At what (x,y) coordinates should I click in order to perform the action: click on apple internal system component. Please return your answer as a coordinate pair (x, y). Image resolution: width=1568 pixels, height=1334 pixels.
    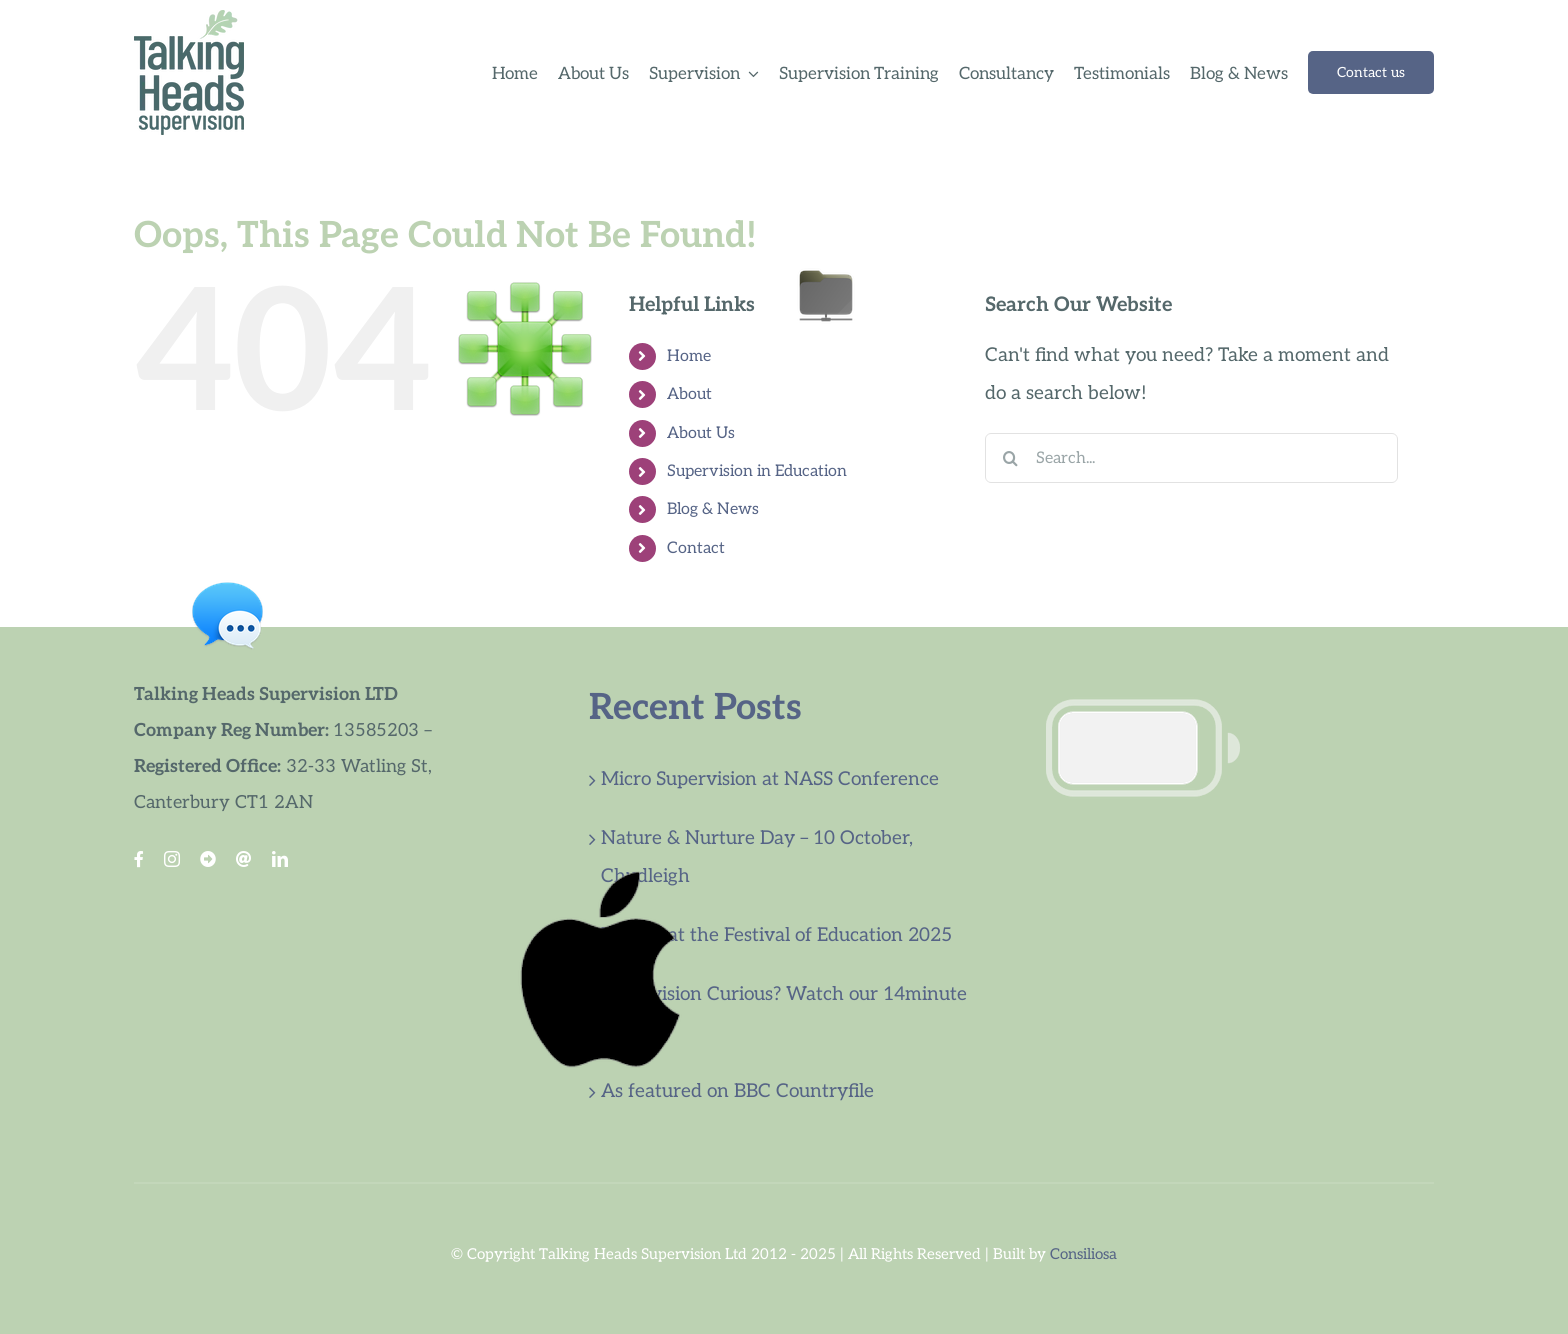
    Looking at the image, I should click on (600, 969).